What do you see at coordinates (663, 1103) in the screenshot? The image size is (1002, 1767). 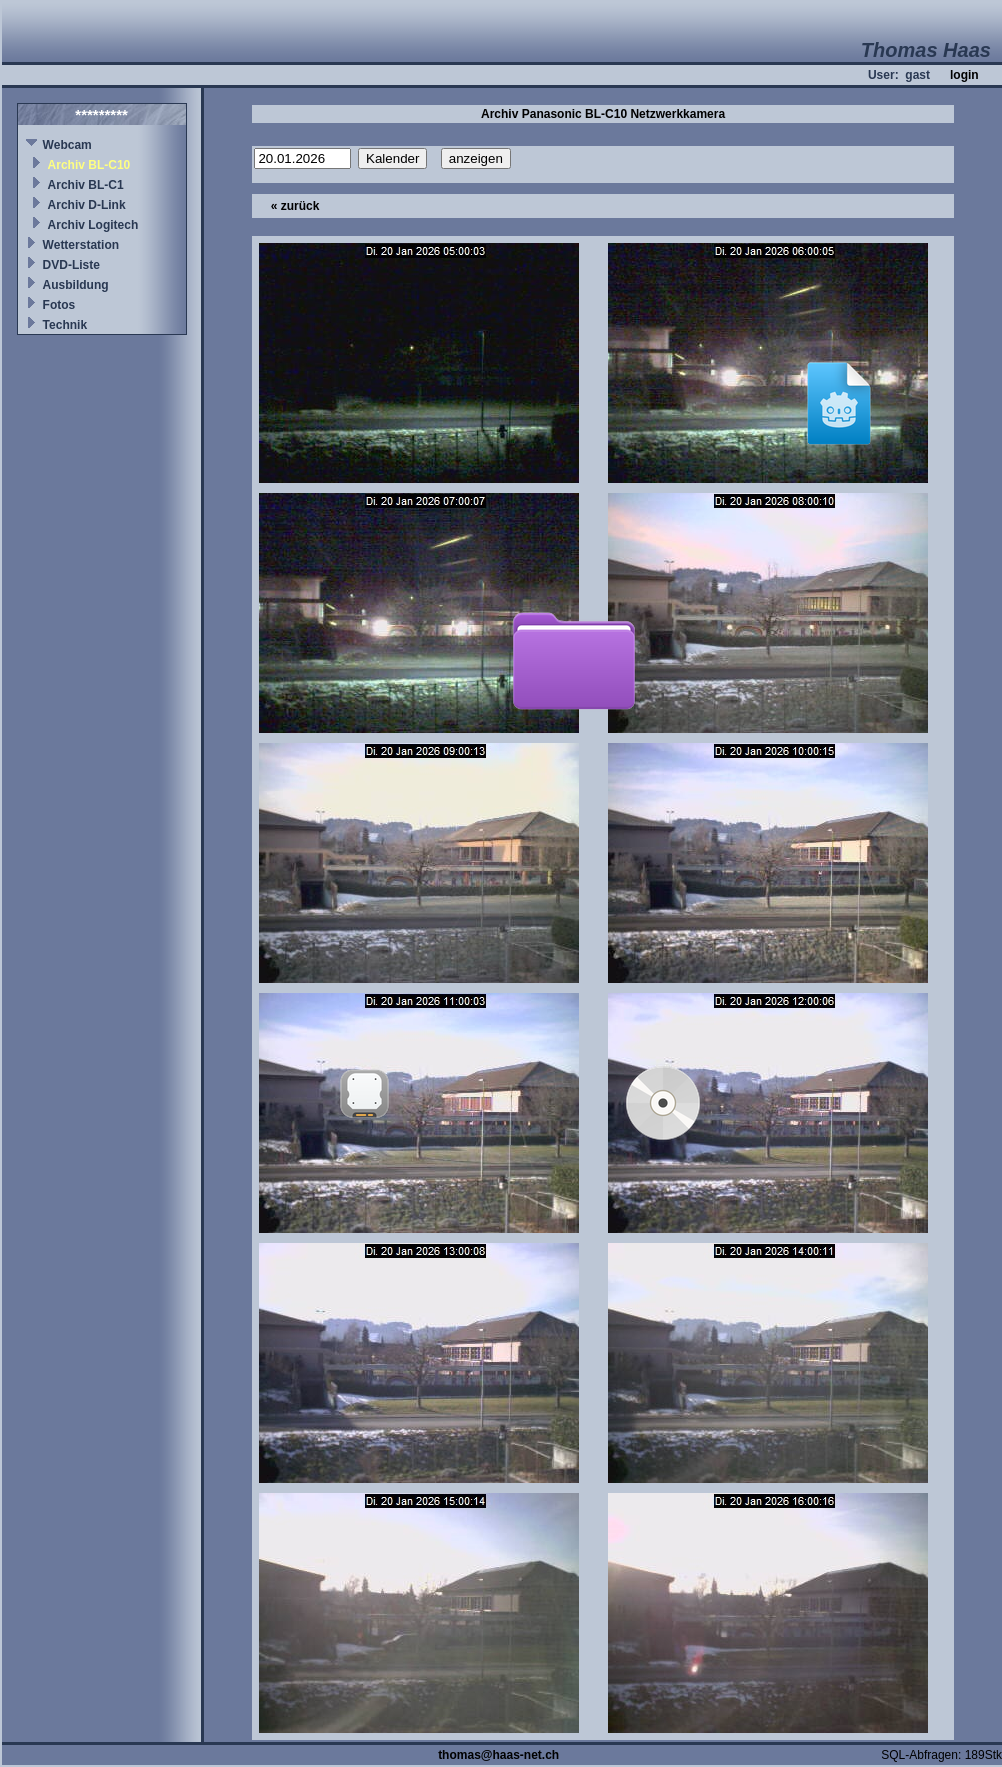 I see `audio CD or optical media device` at bounding box center [663, 1103].